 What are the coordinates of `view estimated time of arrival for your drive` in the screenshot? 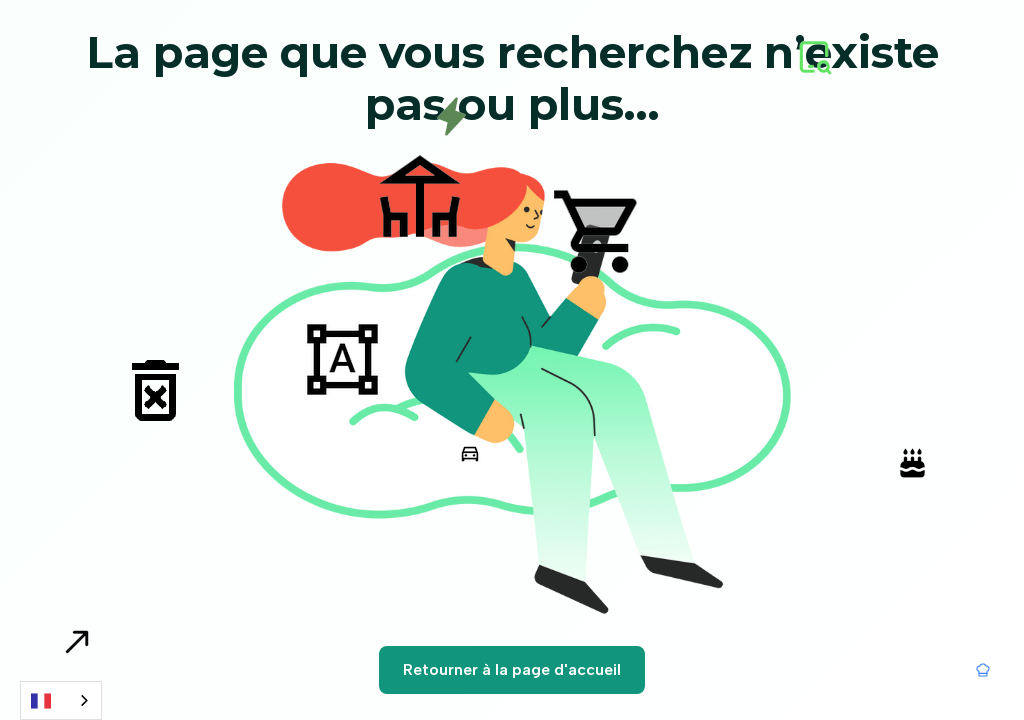 It's located at (470, 454).